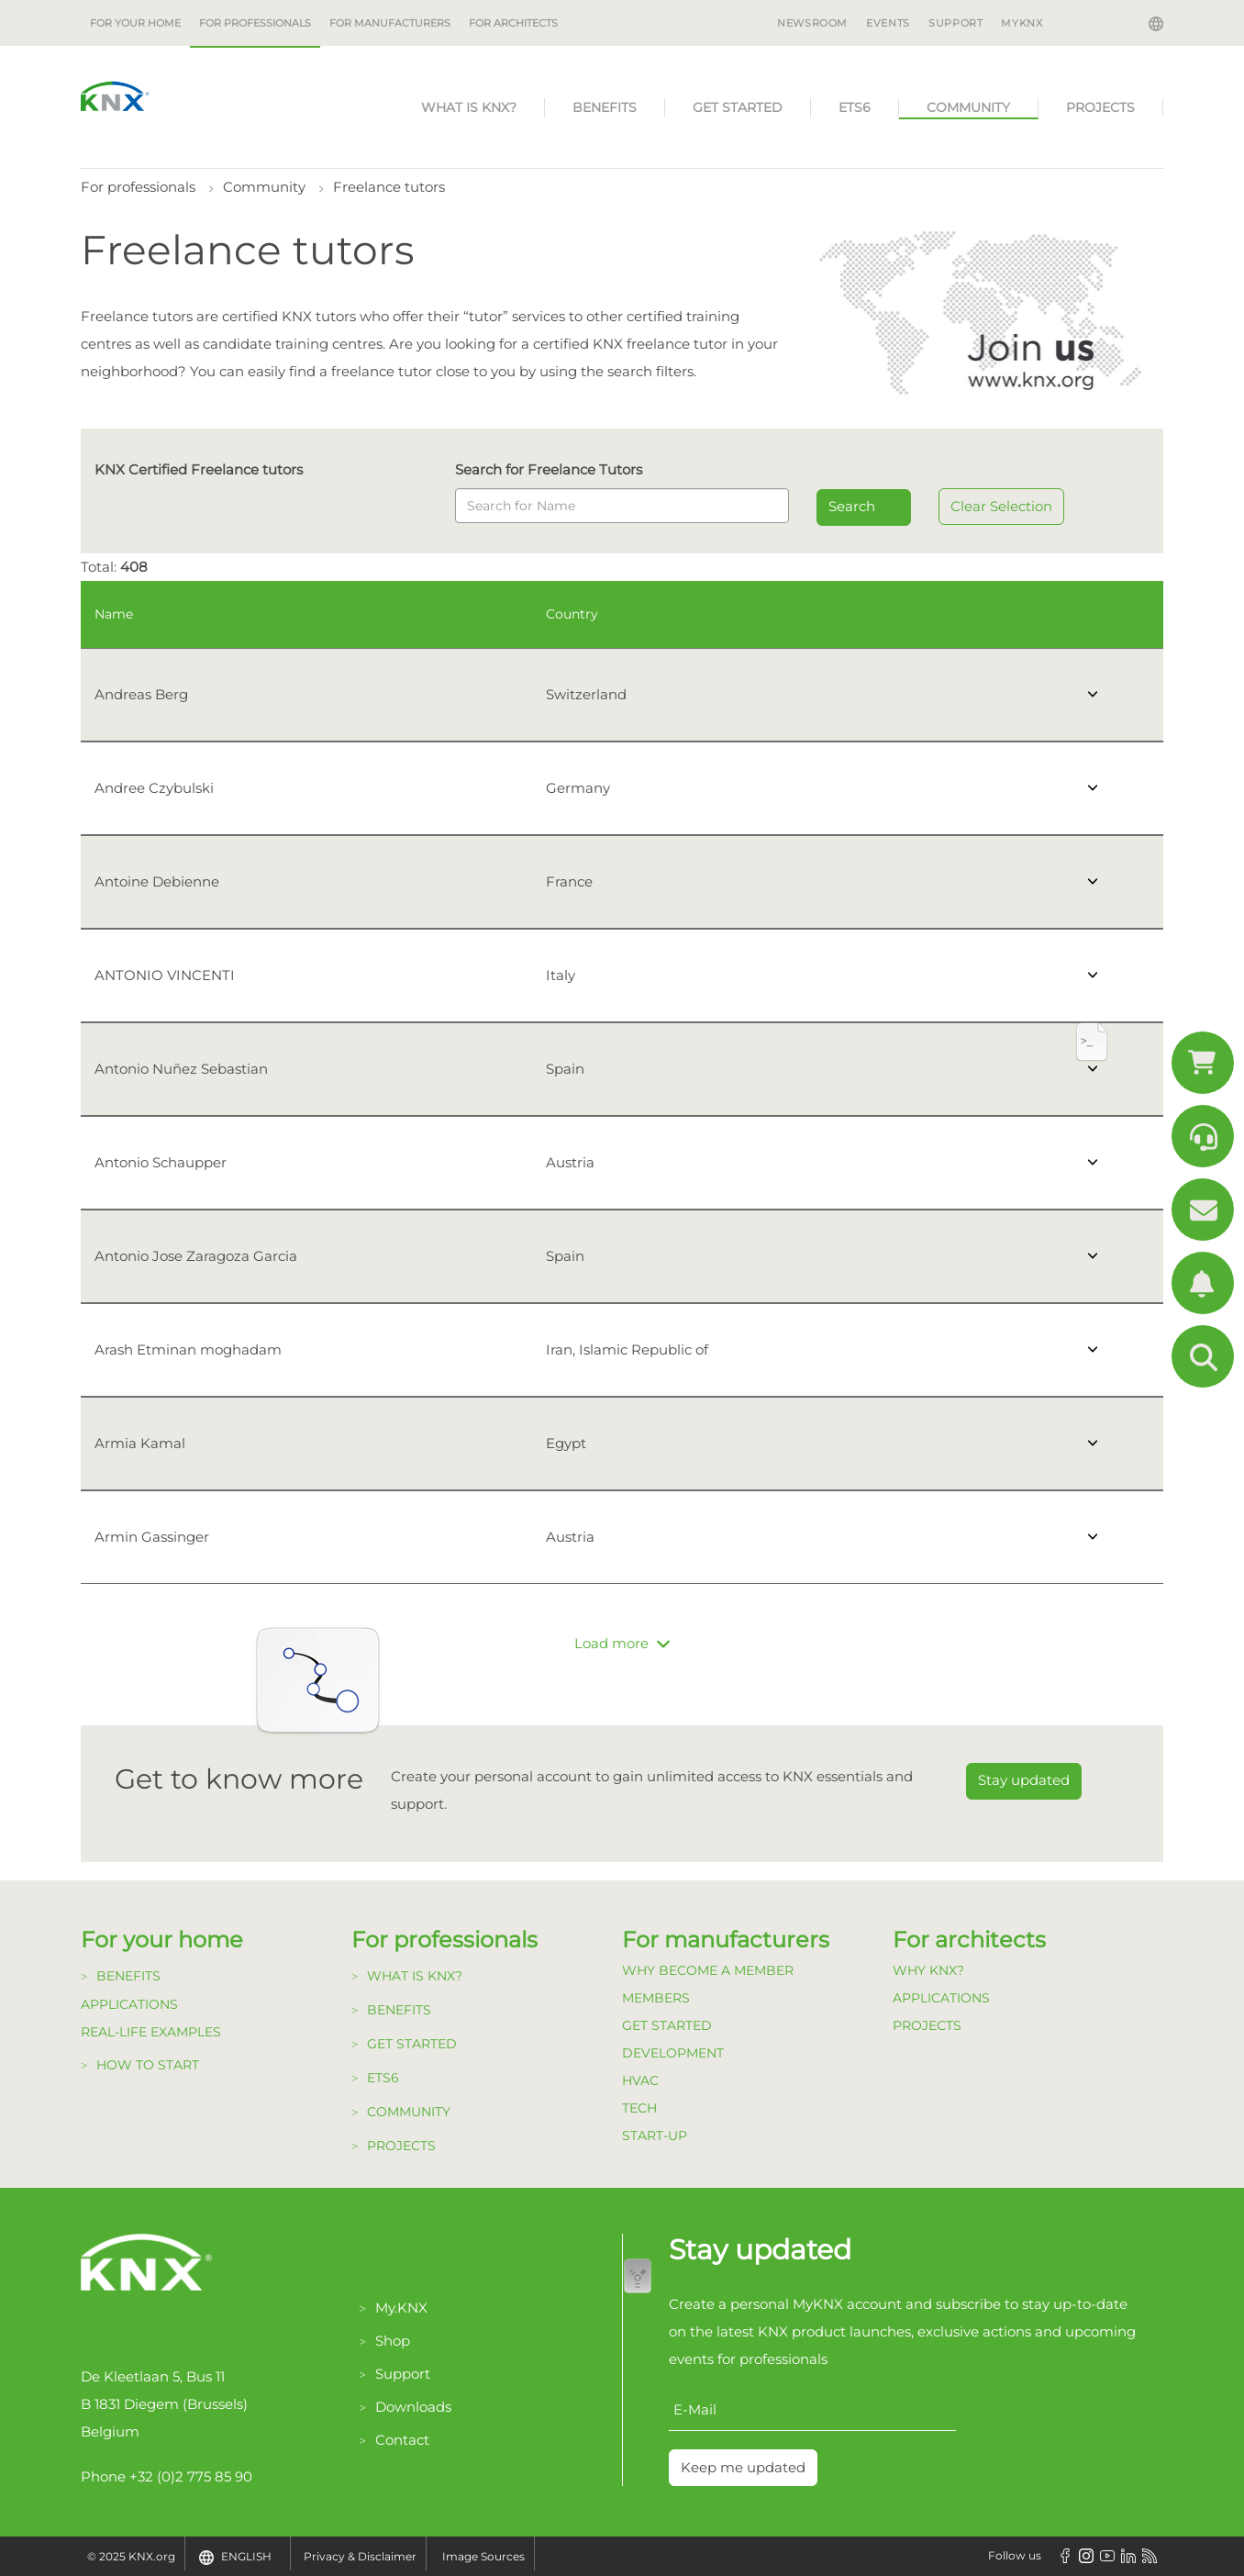 Image resolution: width=1244 pixels, height=2576 pixels. What do you see at coordinates (1092, 1042) in the screenshot?
I see `a shell script or bash file` at bounding box center [1092, 1042].